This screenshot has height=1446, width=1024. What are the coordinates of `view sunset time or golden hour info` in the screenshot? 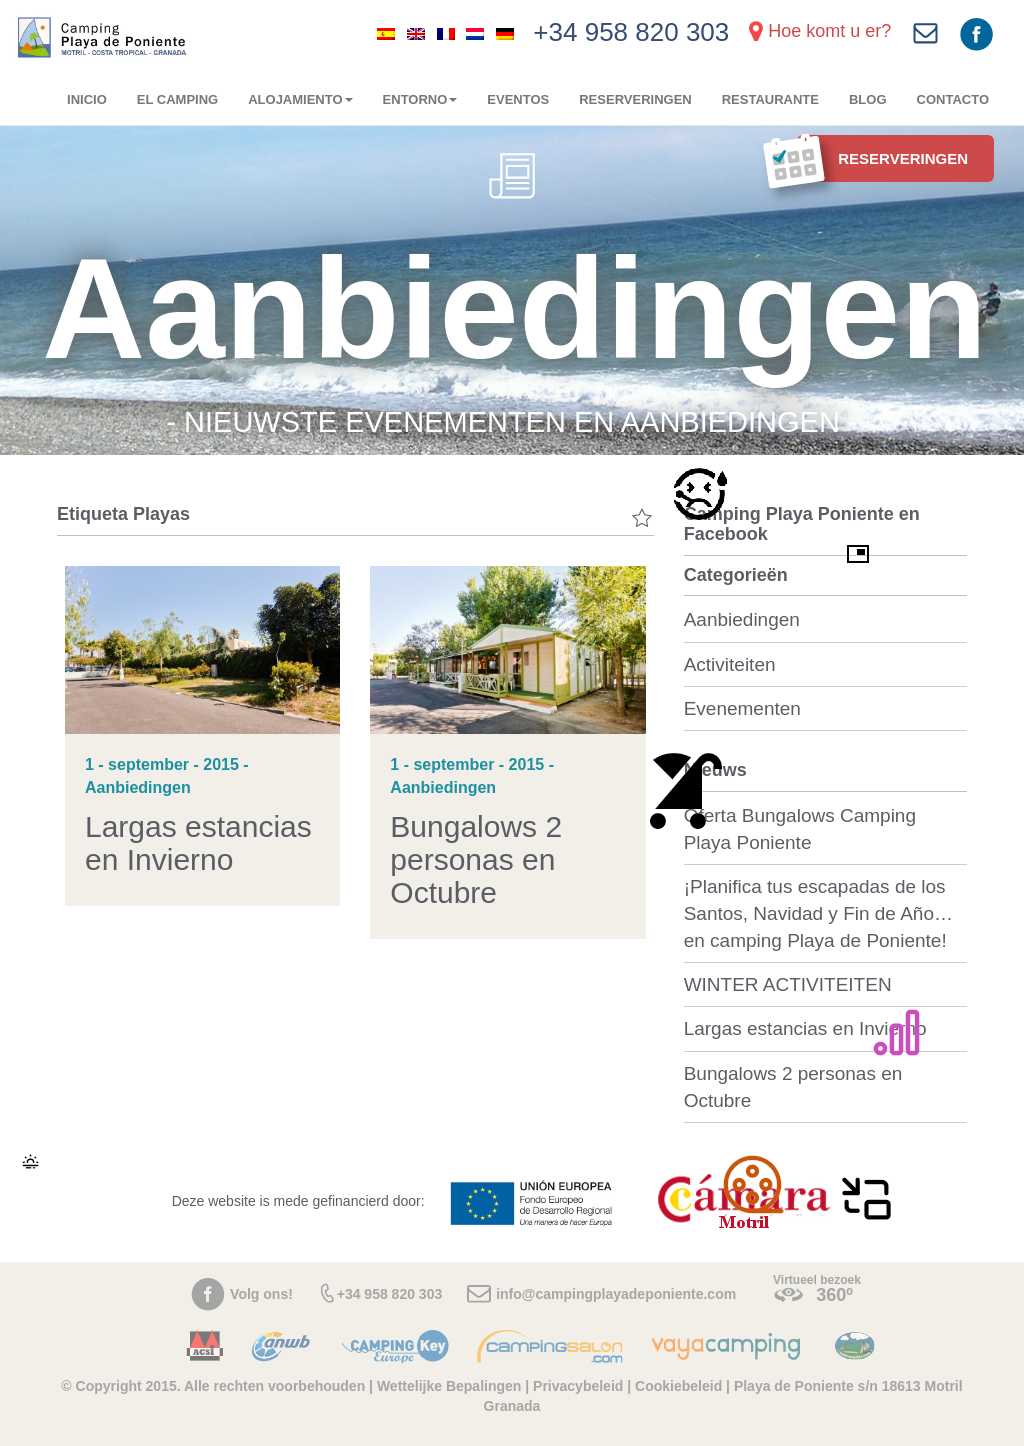 It's located at (30, 1161).